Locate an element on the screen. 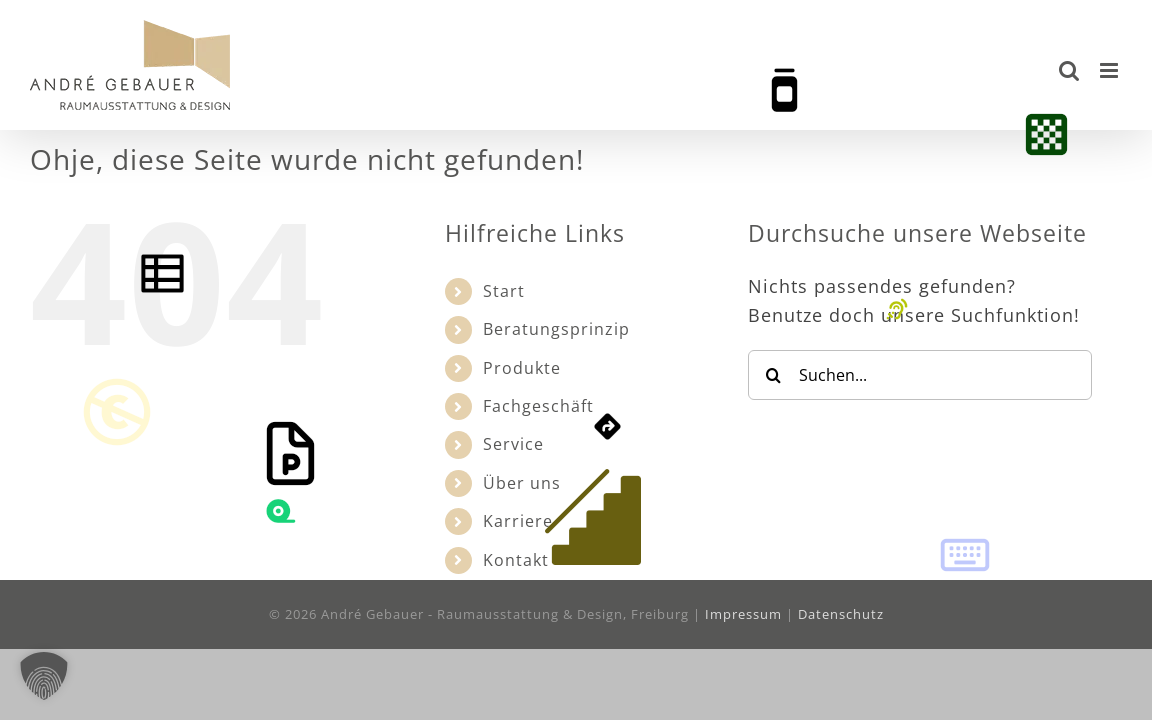 The image size is (1152, 720). play chess or board games is located at coordinates (1046, 134).